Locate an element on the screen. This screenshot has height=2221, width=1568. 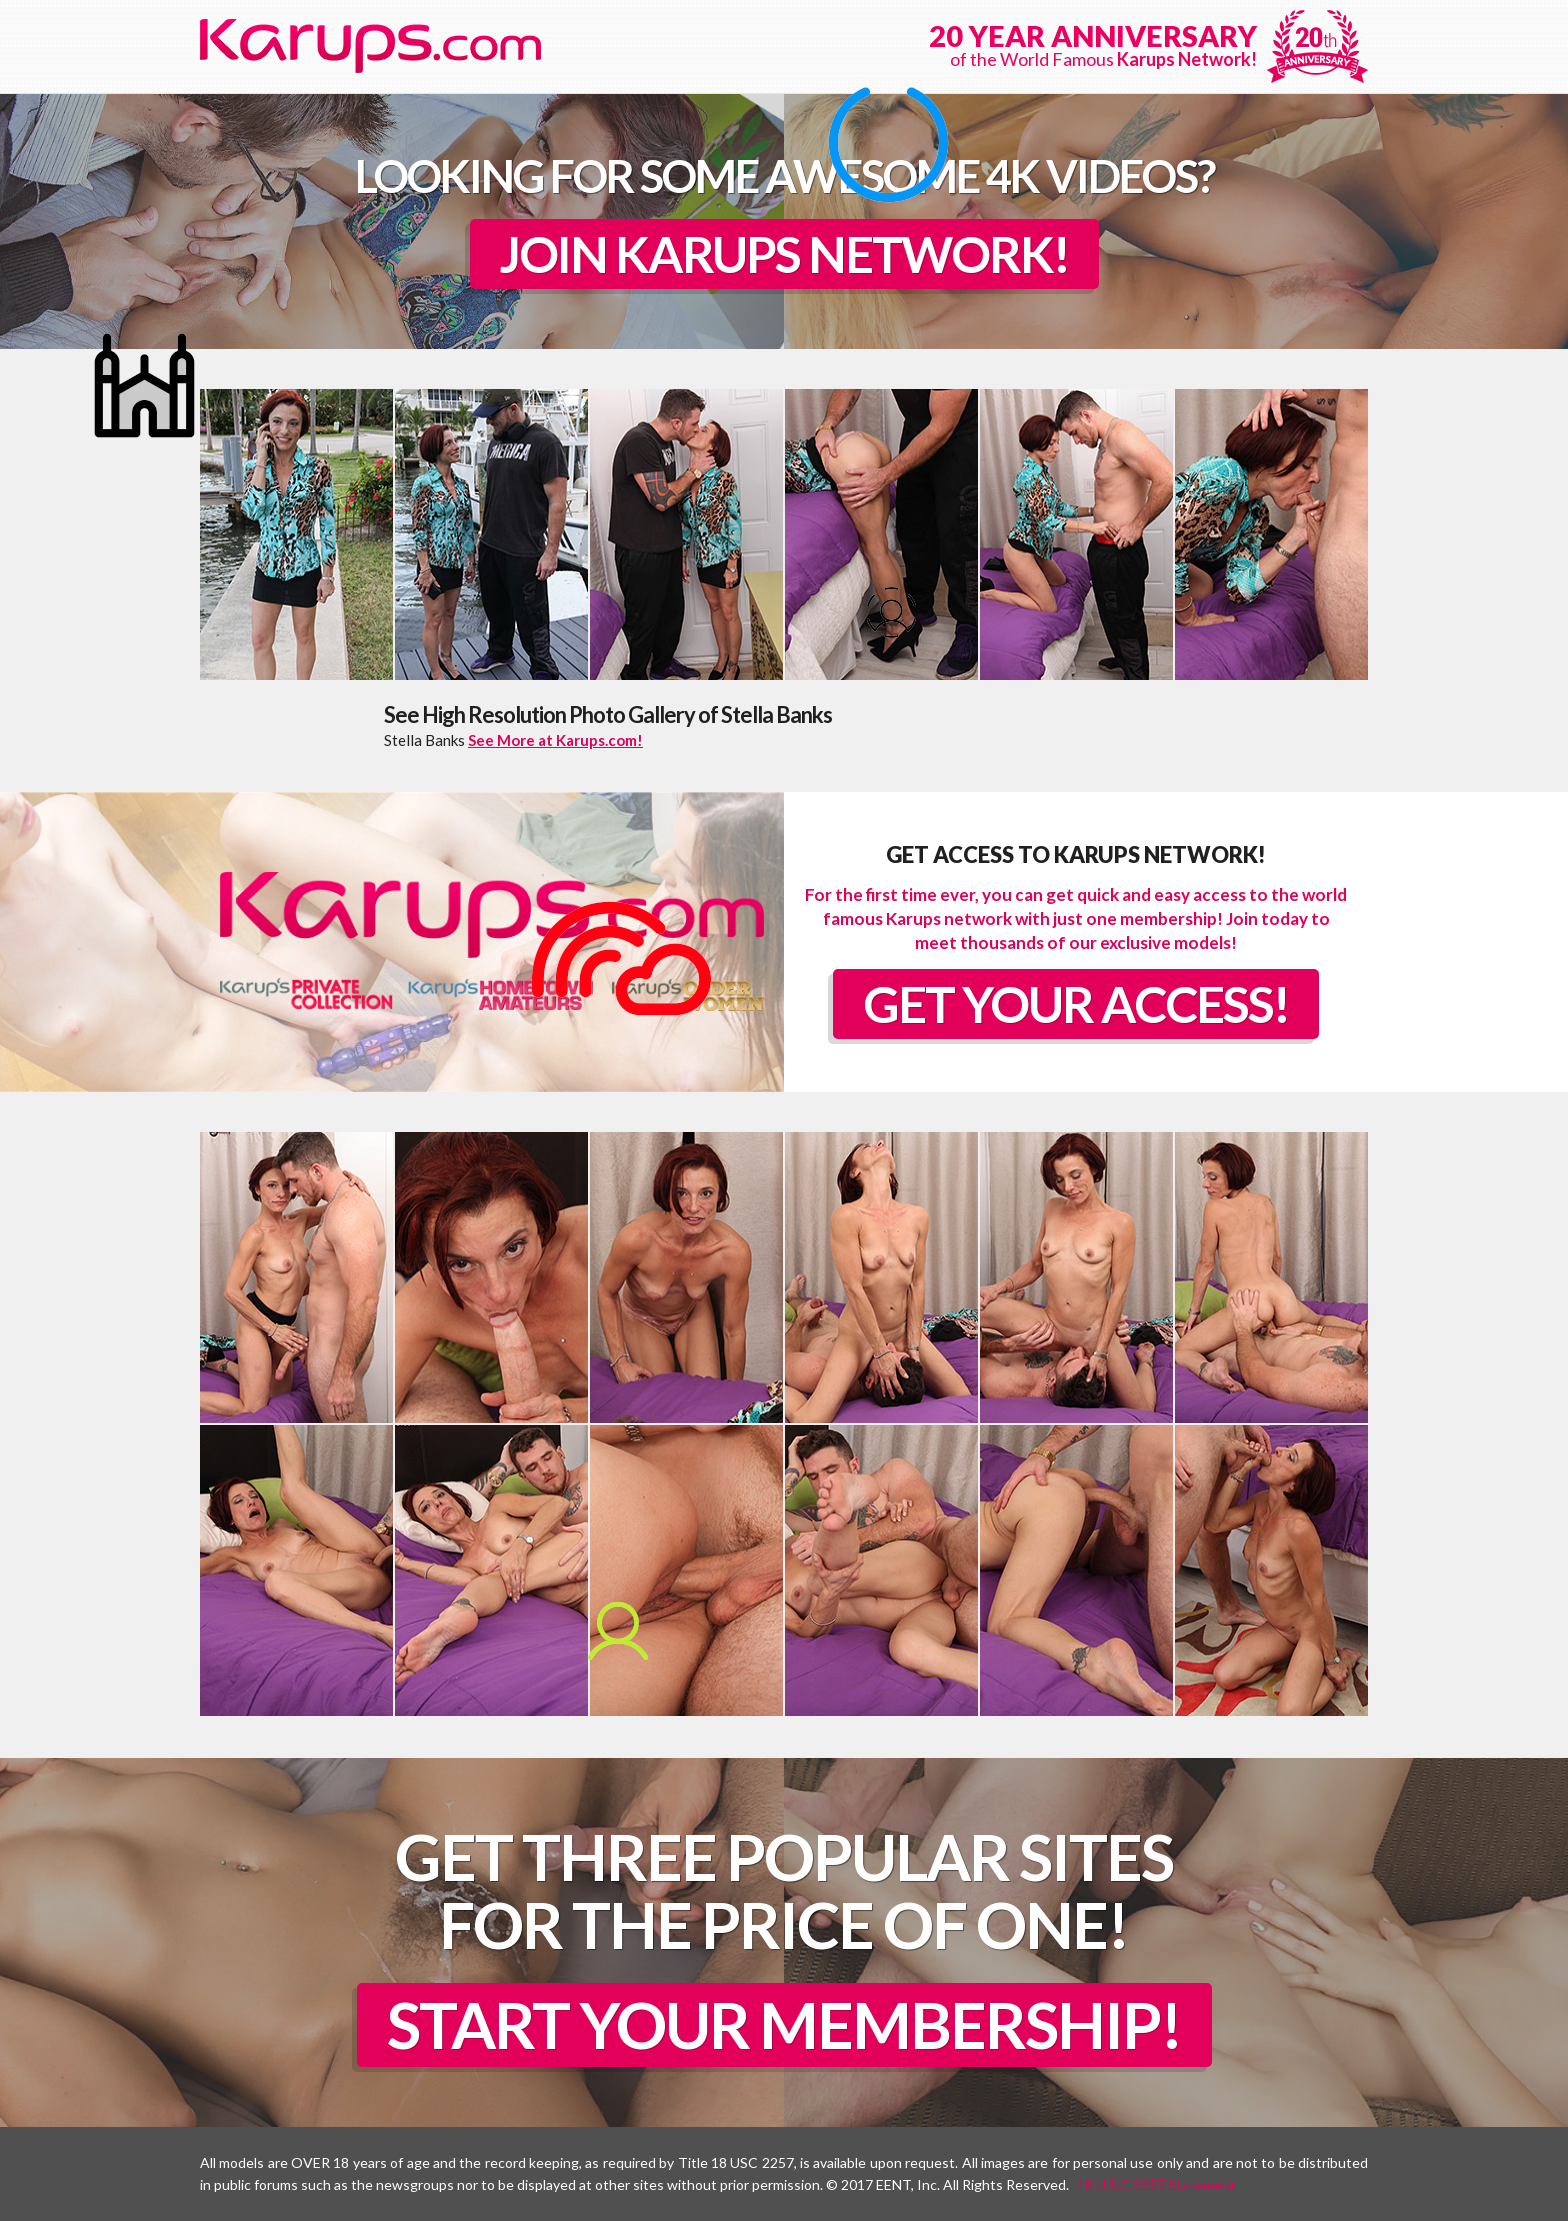
user profile pending or incomplete is located at coordinates (891, 612).